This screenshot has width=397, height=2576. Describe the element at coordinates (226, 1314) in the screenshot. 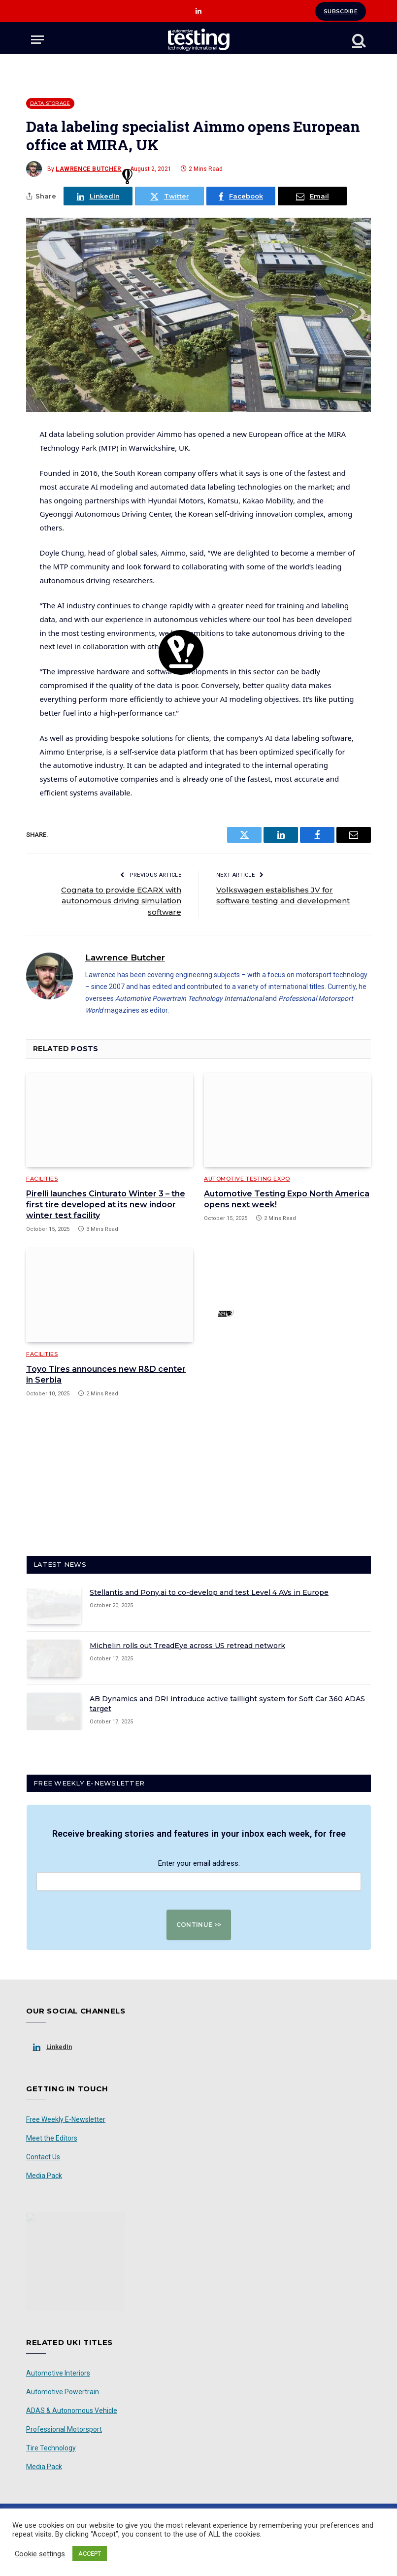

I see `indicates software licensed under GNU General Public License v3` at that location.